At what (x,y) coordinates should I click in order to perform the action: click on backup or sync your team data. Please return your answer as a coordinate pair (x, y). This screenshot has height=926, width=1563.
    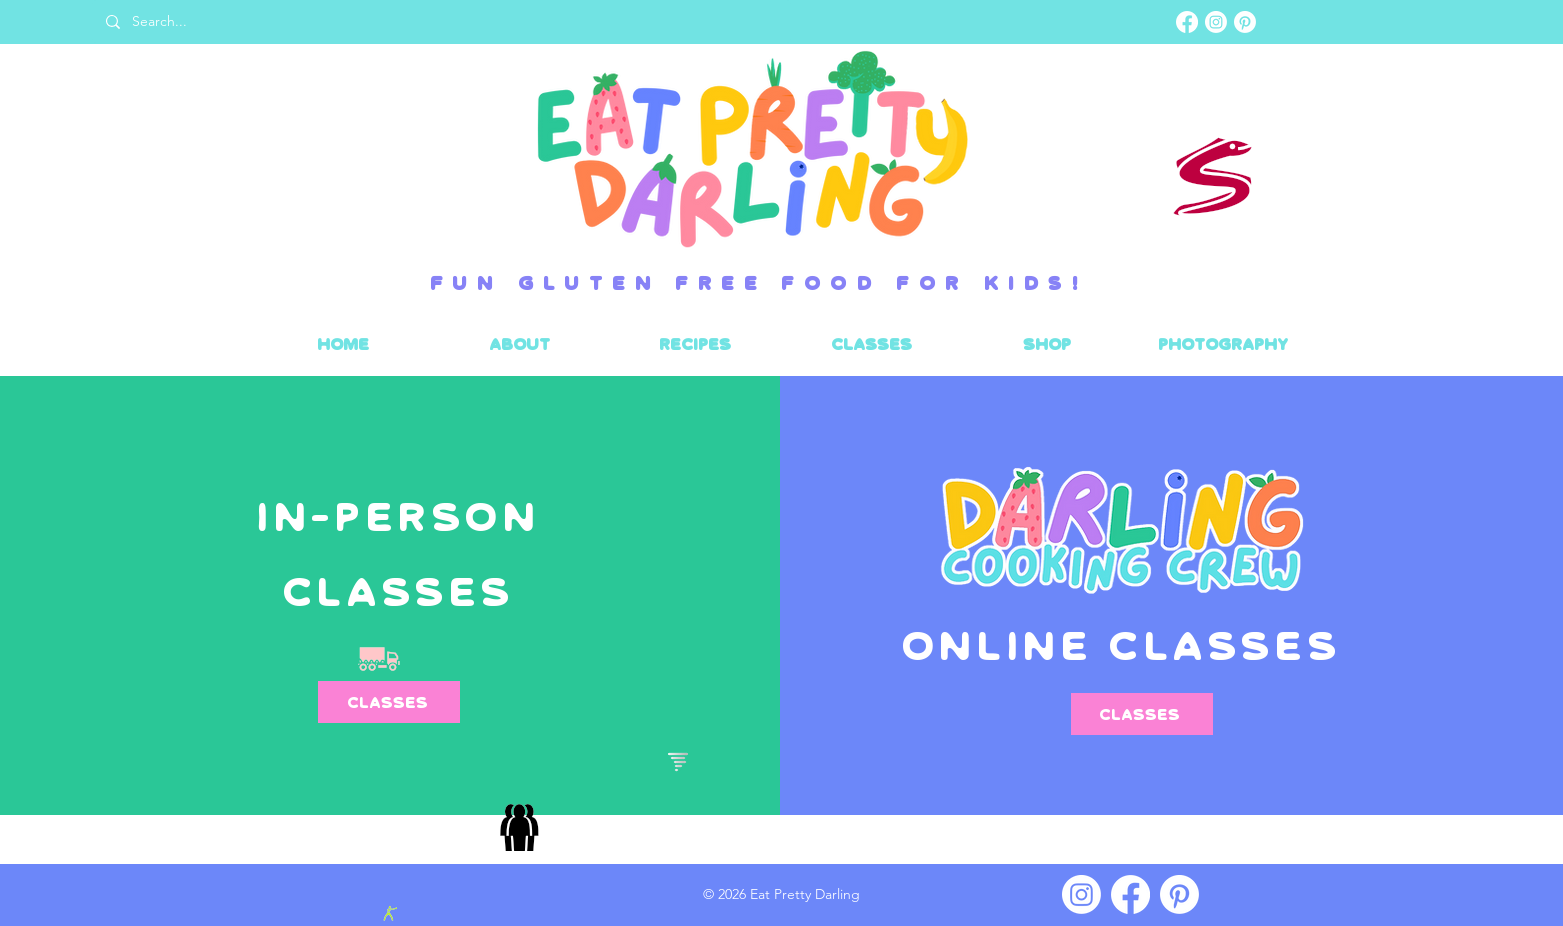
    Looking at the image, I should click on (519, 827).